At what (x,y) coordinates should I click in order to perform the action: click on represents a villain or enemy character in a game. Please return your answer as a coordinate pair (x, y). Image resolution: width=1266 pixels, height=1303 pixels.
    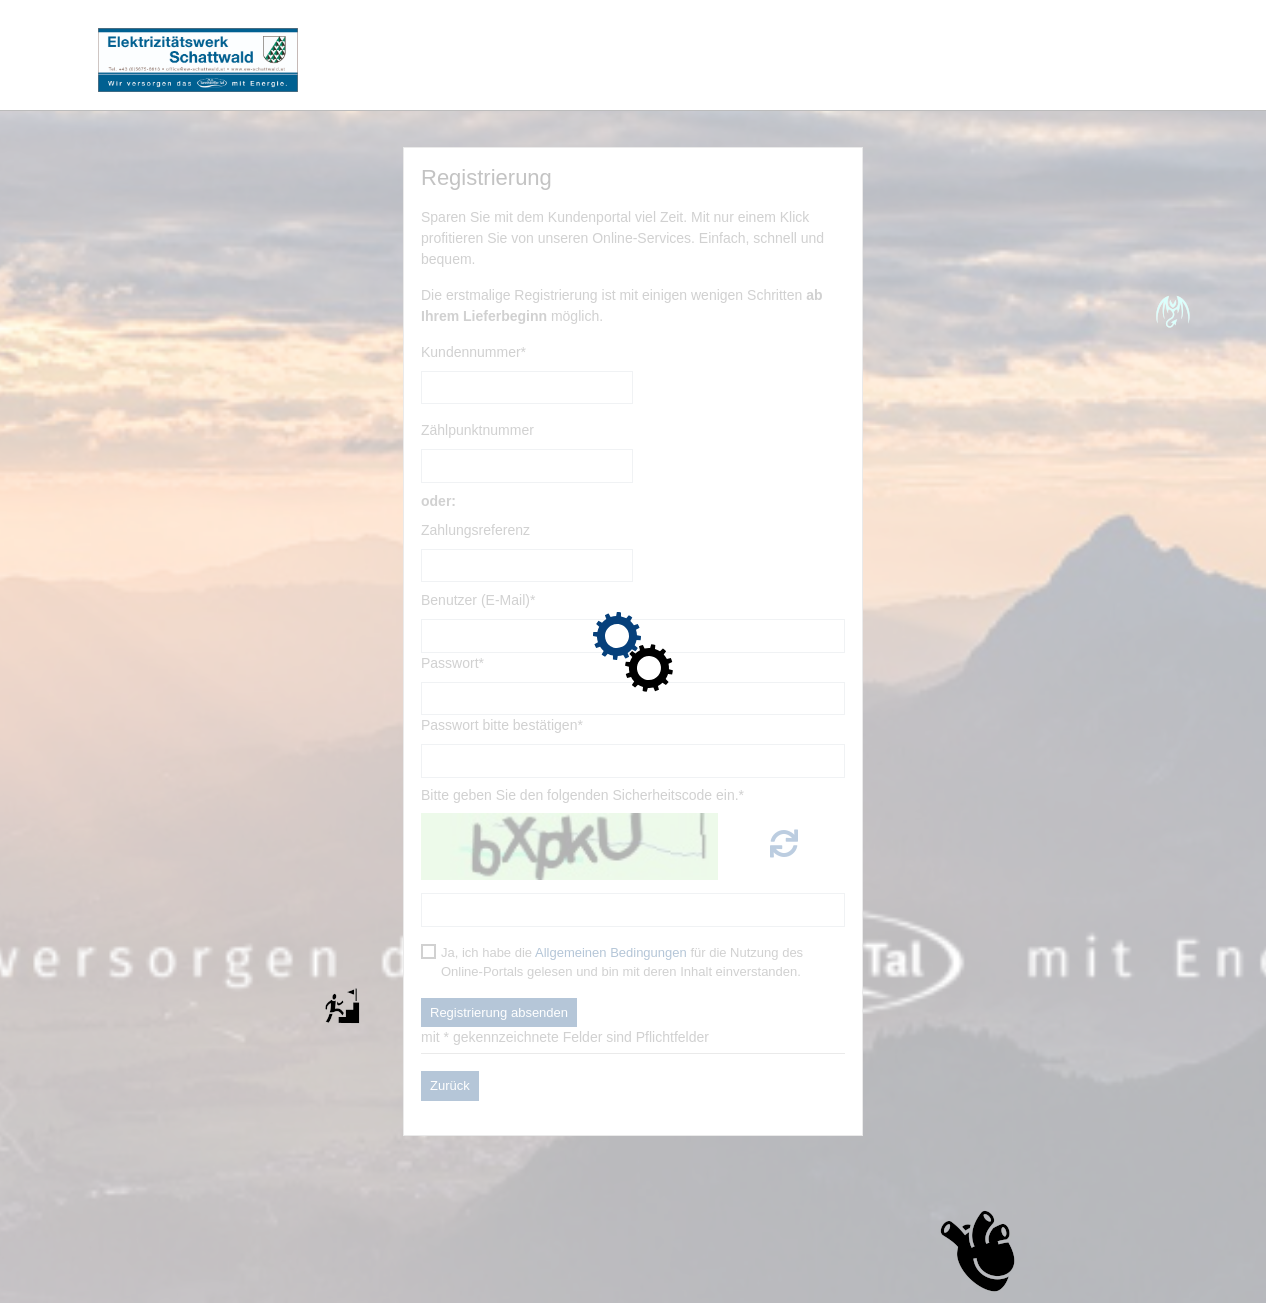
    Looking at the image, I should click on (1173, 311).